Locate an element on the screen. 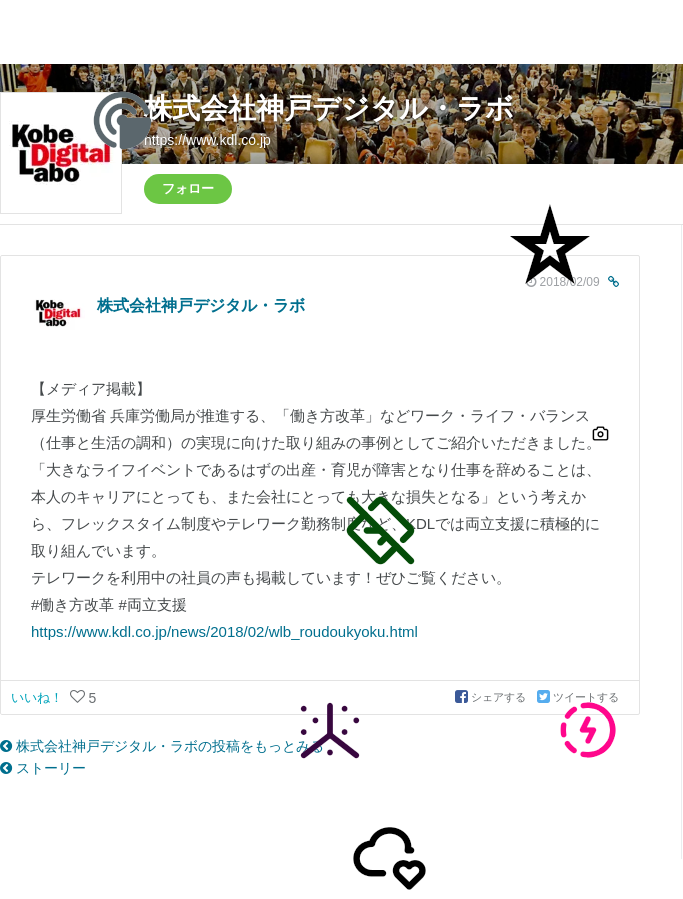 This screenshot has width=683, height=899. battery is currently charging is located at coordinates (588, 730).